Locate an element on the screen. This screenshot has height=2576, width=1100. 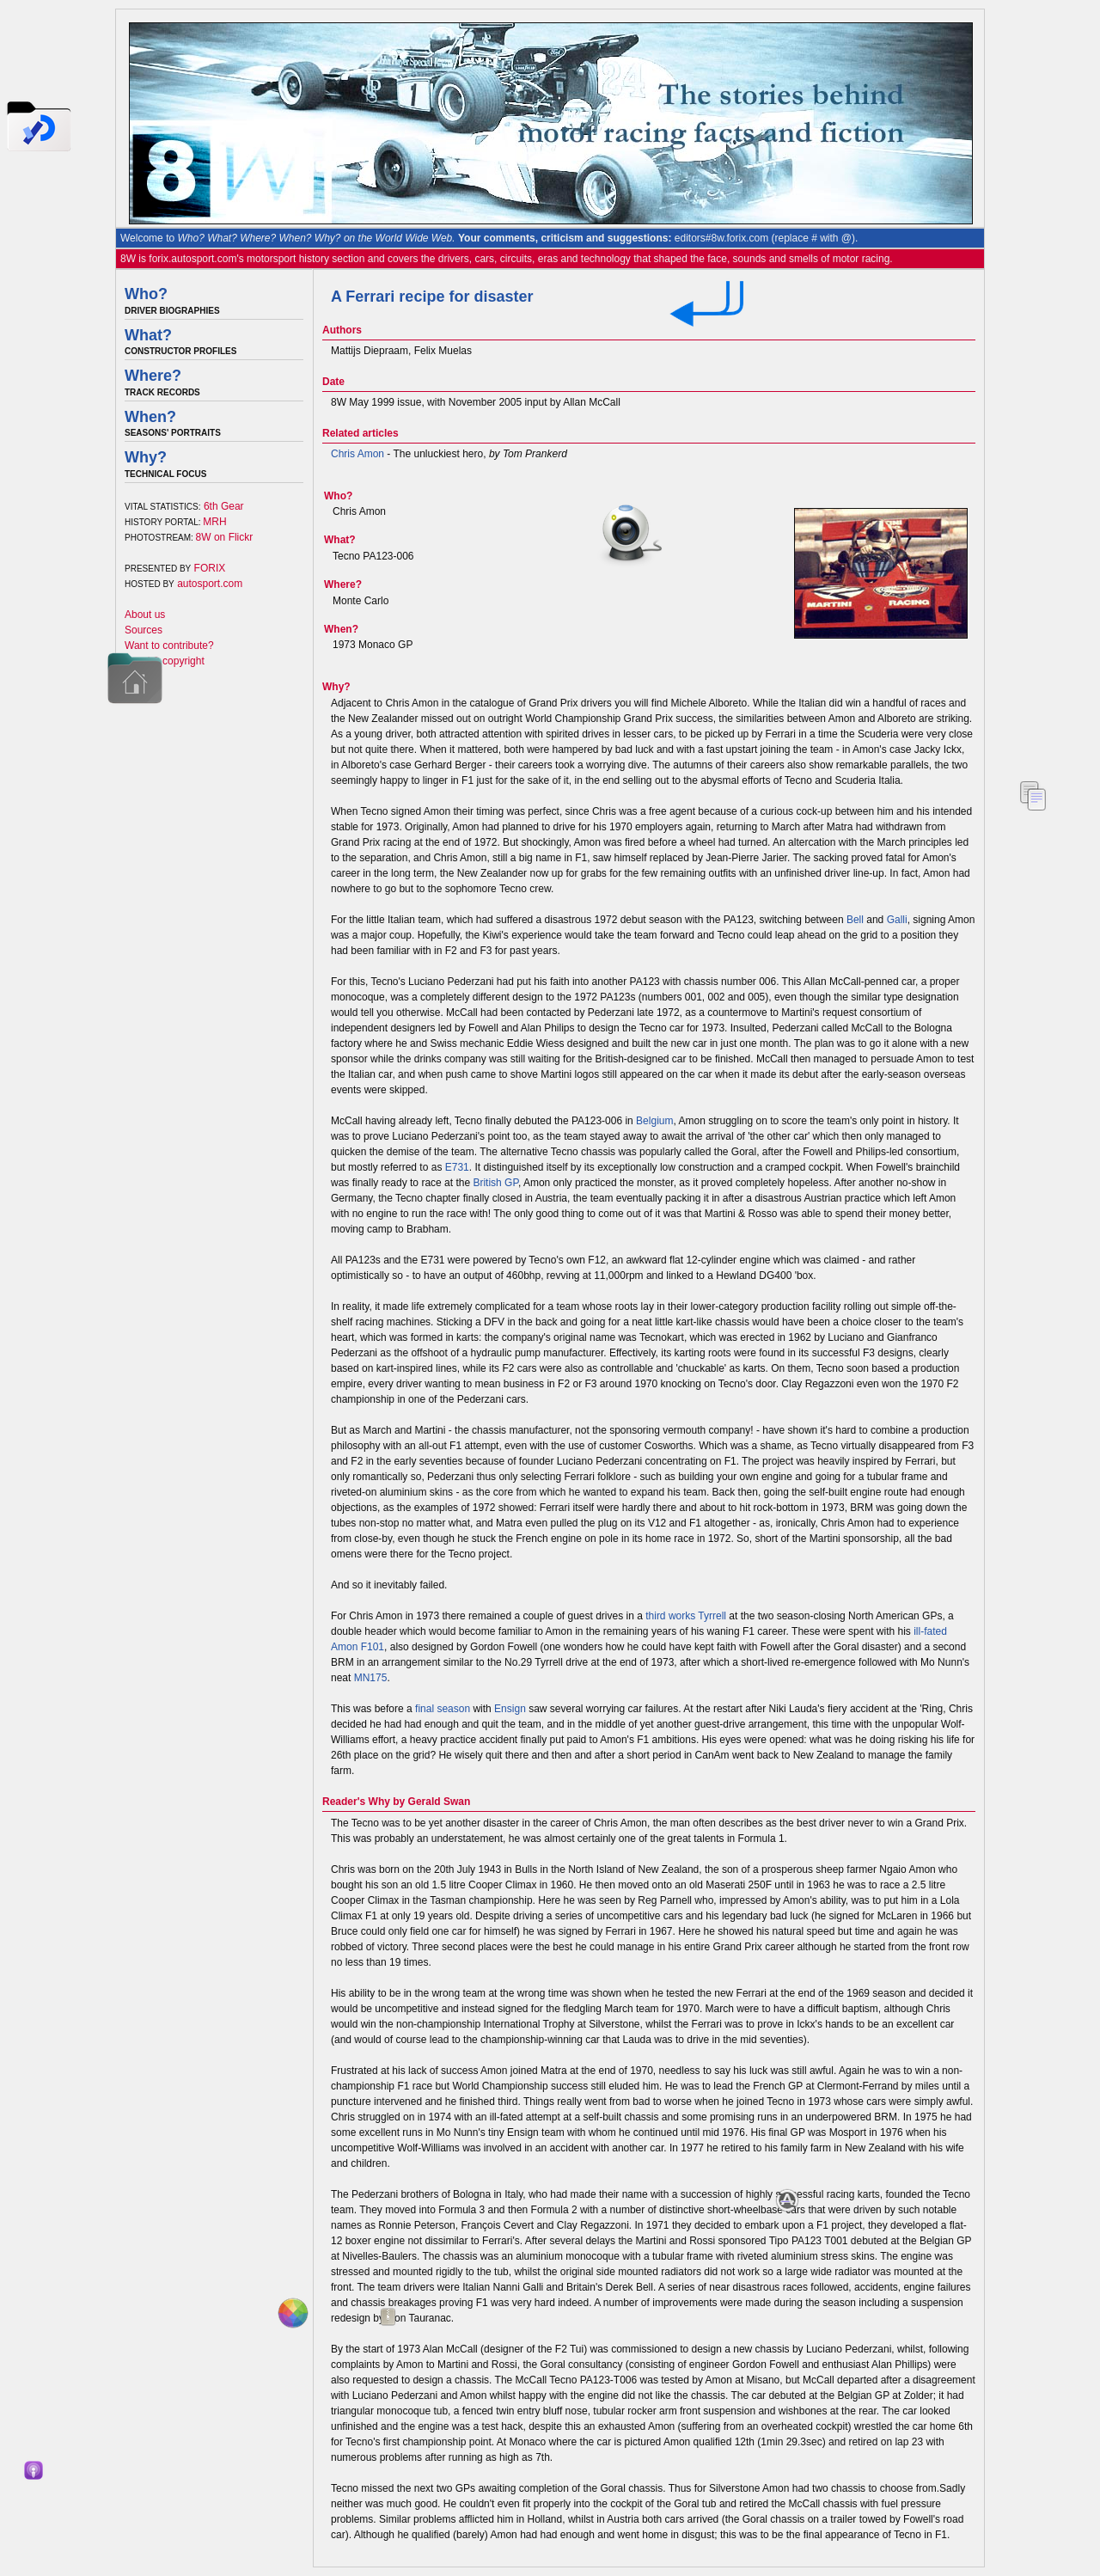
access webcam settings is located at coordinates (626, 532).